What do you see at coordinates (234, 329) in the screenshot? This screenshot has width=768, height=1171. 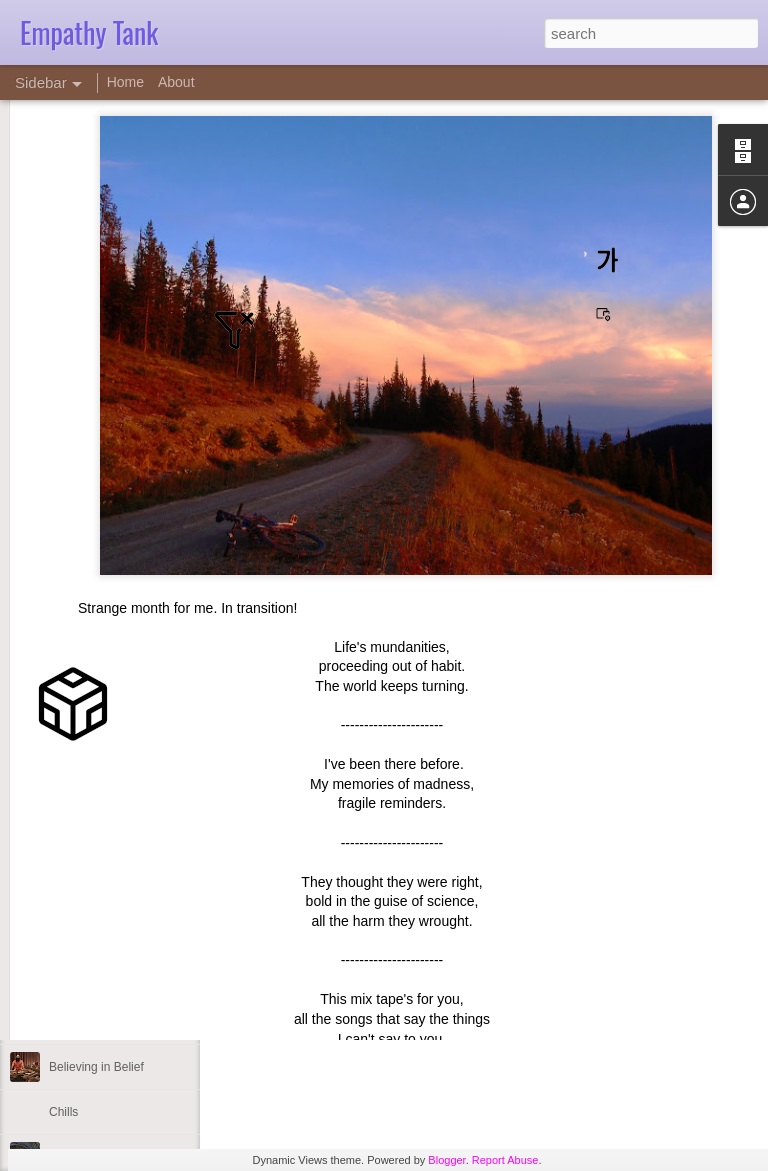 I see `clear all active filters` at bounding box center [234, 329].